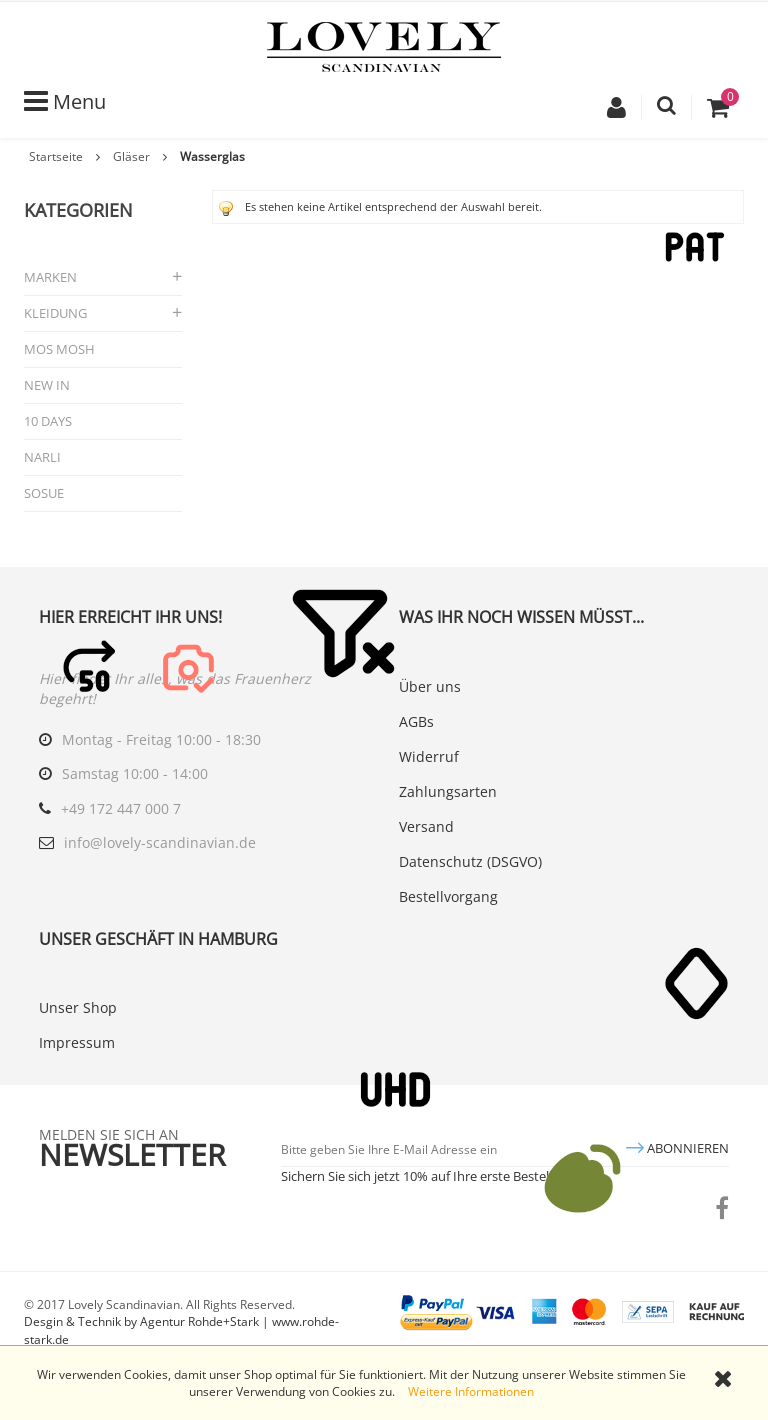 This screenshot has width=768, height=1420. I want to click on open weibo app, so click(582, 1178).